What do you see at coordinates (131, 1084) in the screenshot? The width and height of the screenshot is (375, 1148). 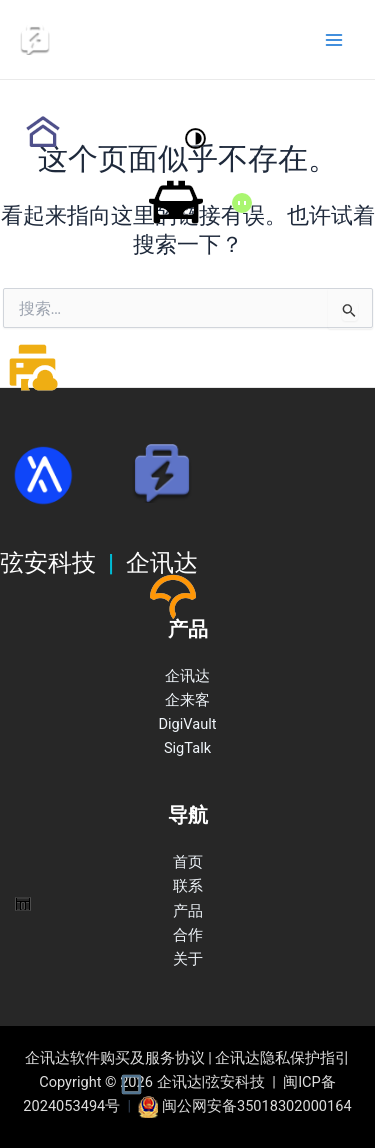 I see `stop media playback` at bounding box center [131, 1084].